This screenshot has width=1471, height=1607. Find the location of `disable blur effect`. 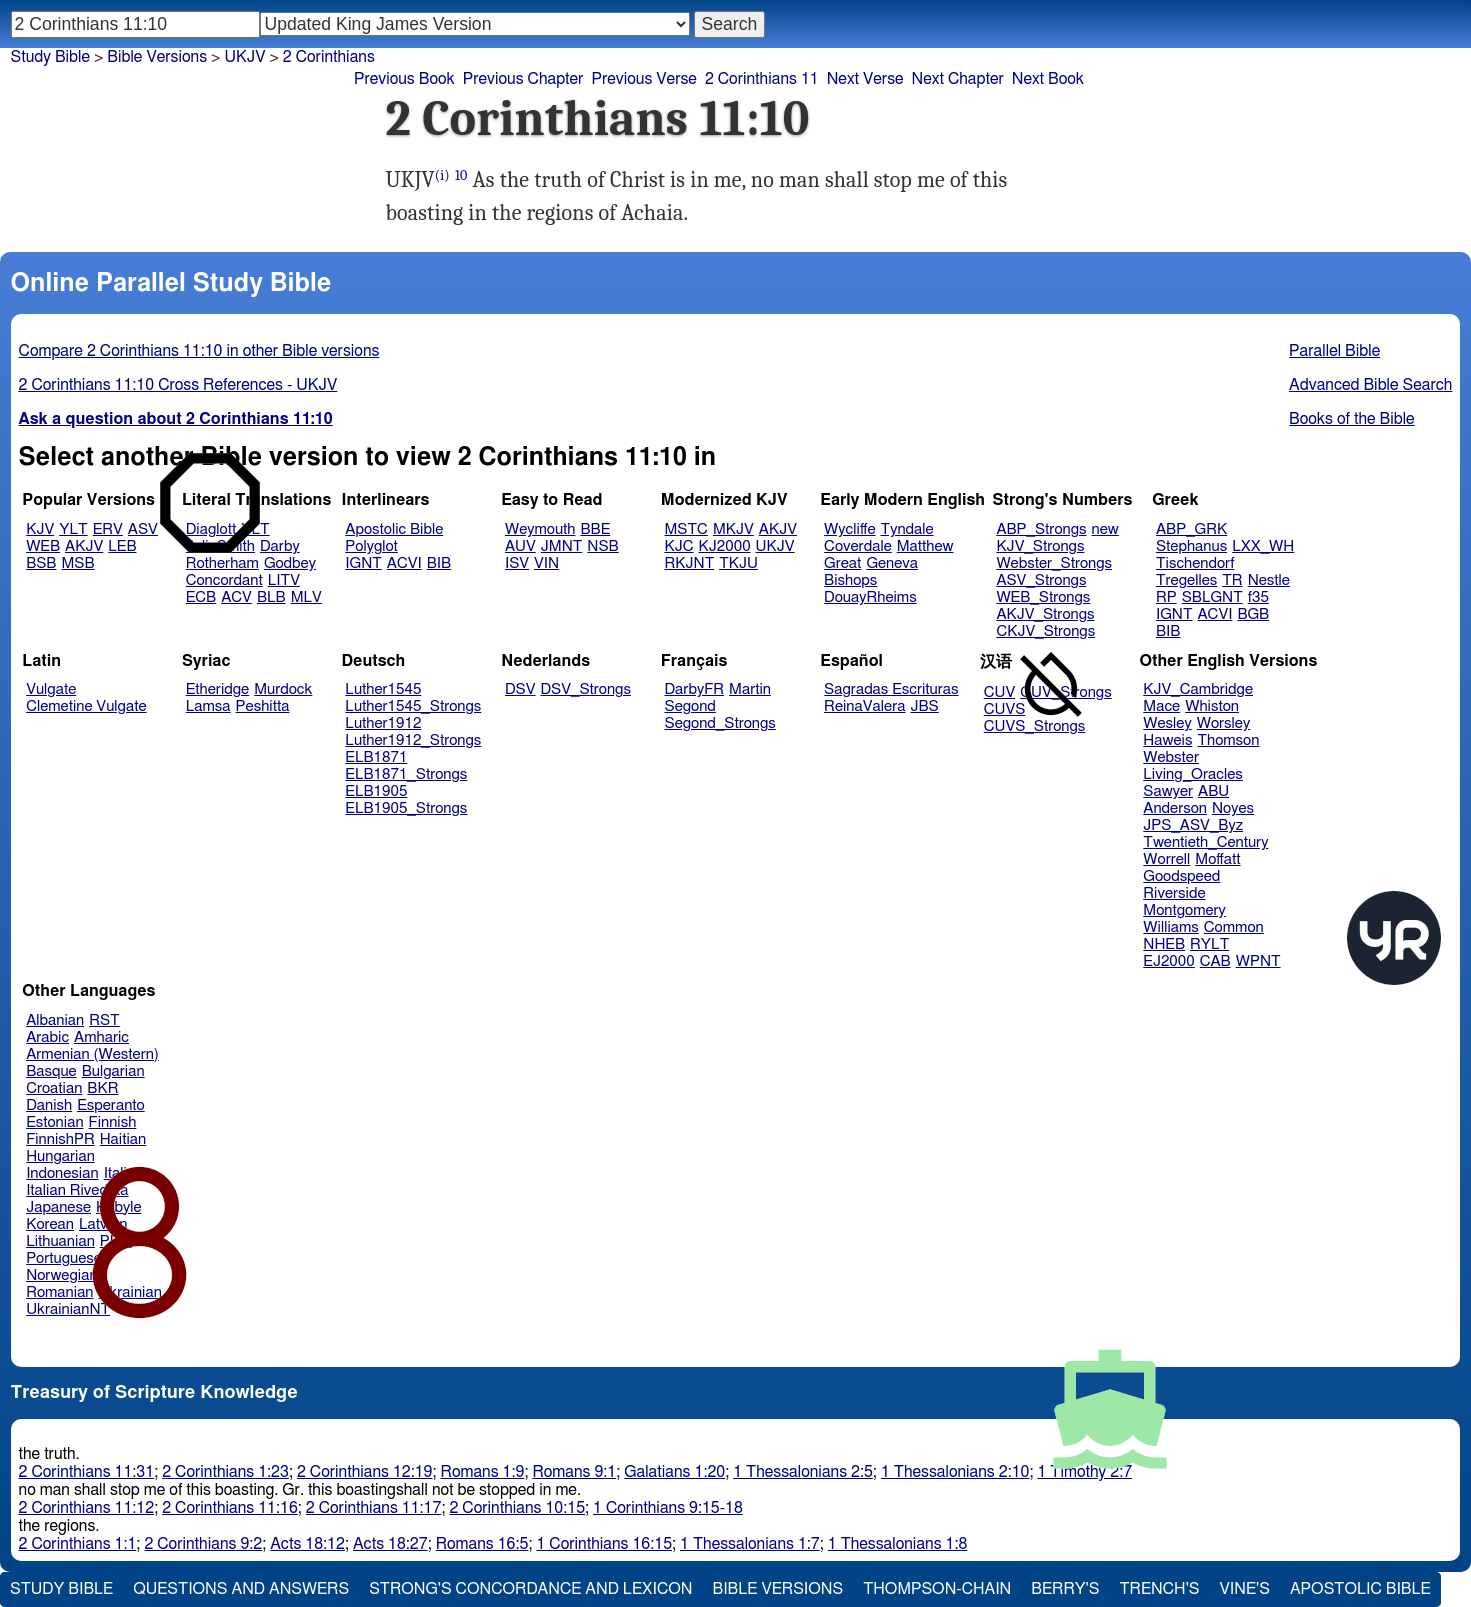

disable blur effect is located at coordinates (1051, 686).